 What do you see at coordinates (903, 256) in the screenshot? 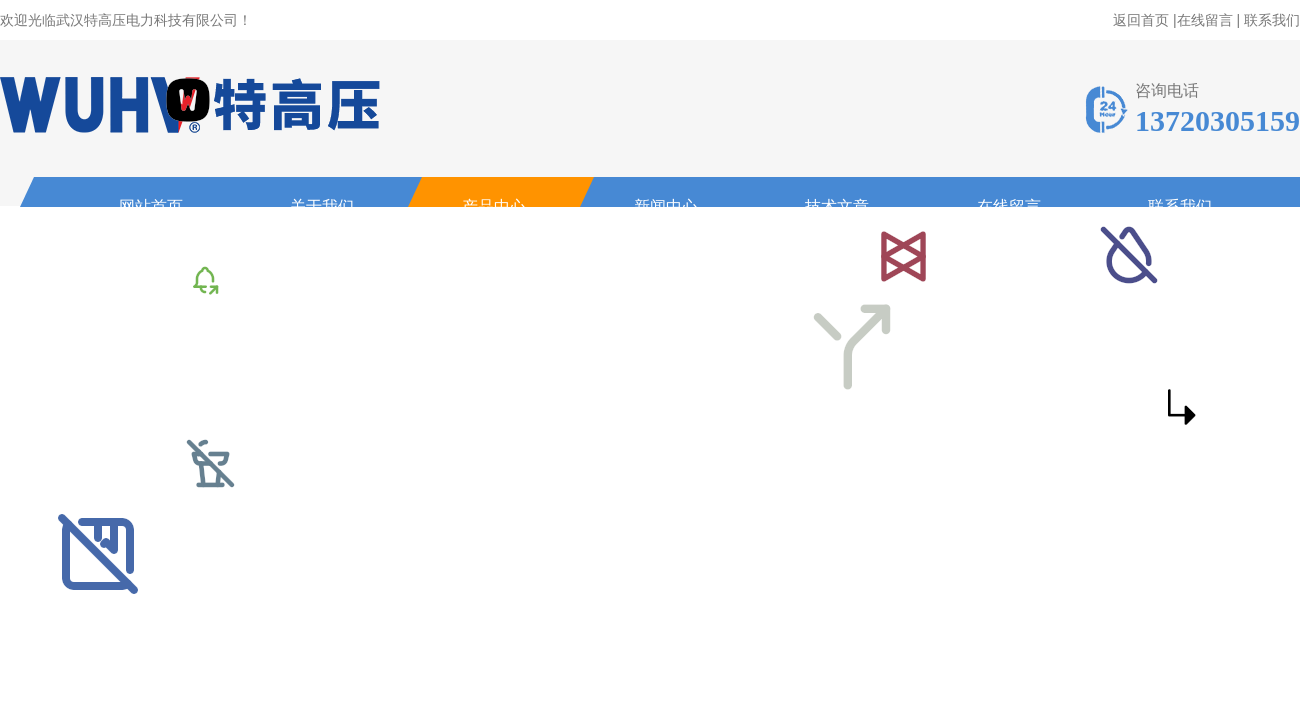
I see `backbone.js framework logo` at bounding box center [903, 256].